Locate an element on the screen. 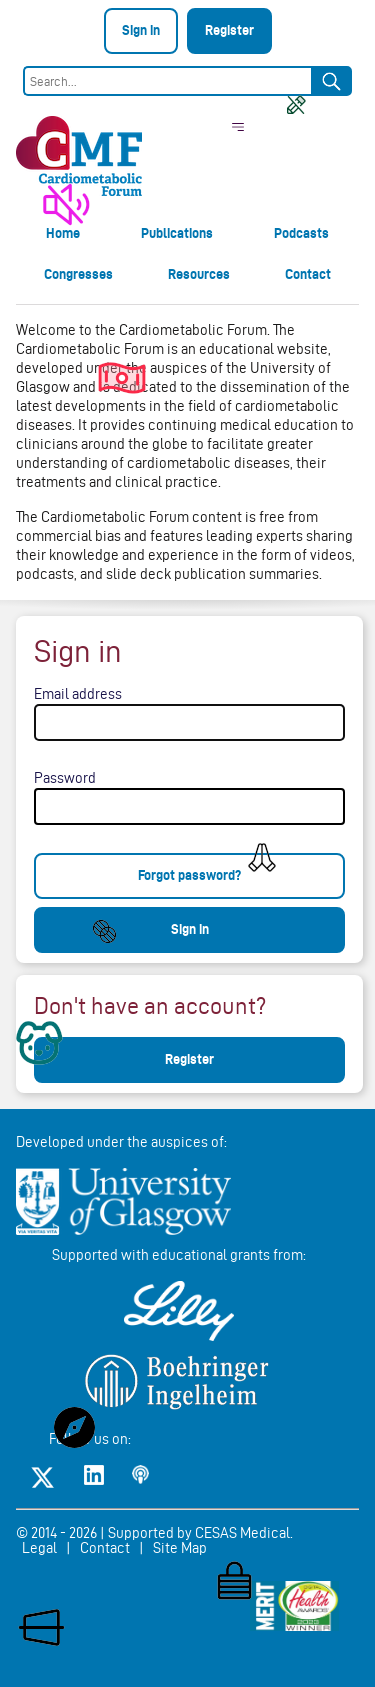 The image size is (375, 1687). mute audio or sound is located at coordinates (65, 204).